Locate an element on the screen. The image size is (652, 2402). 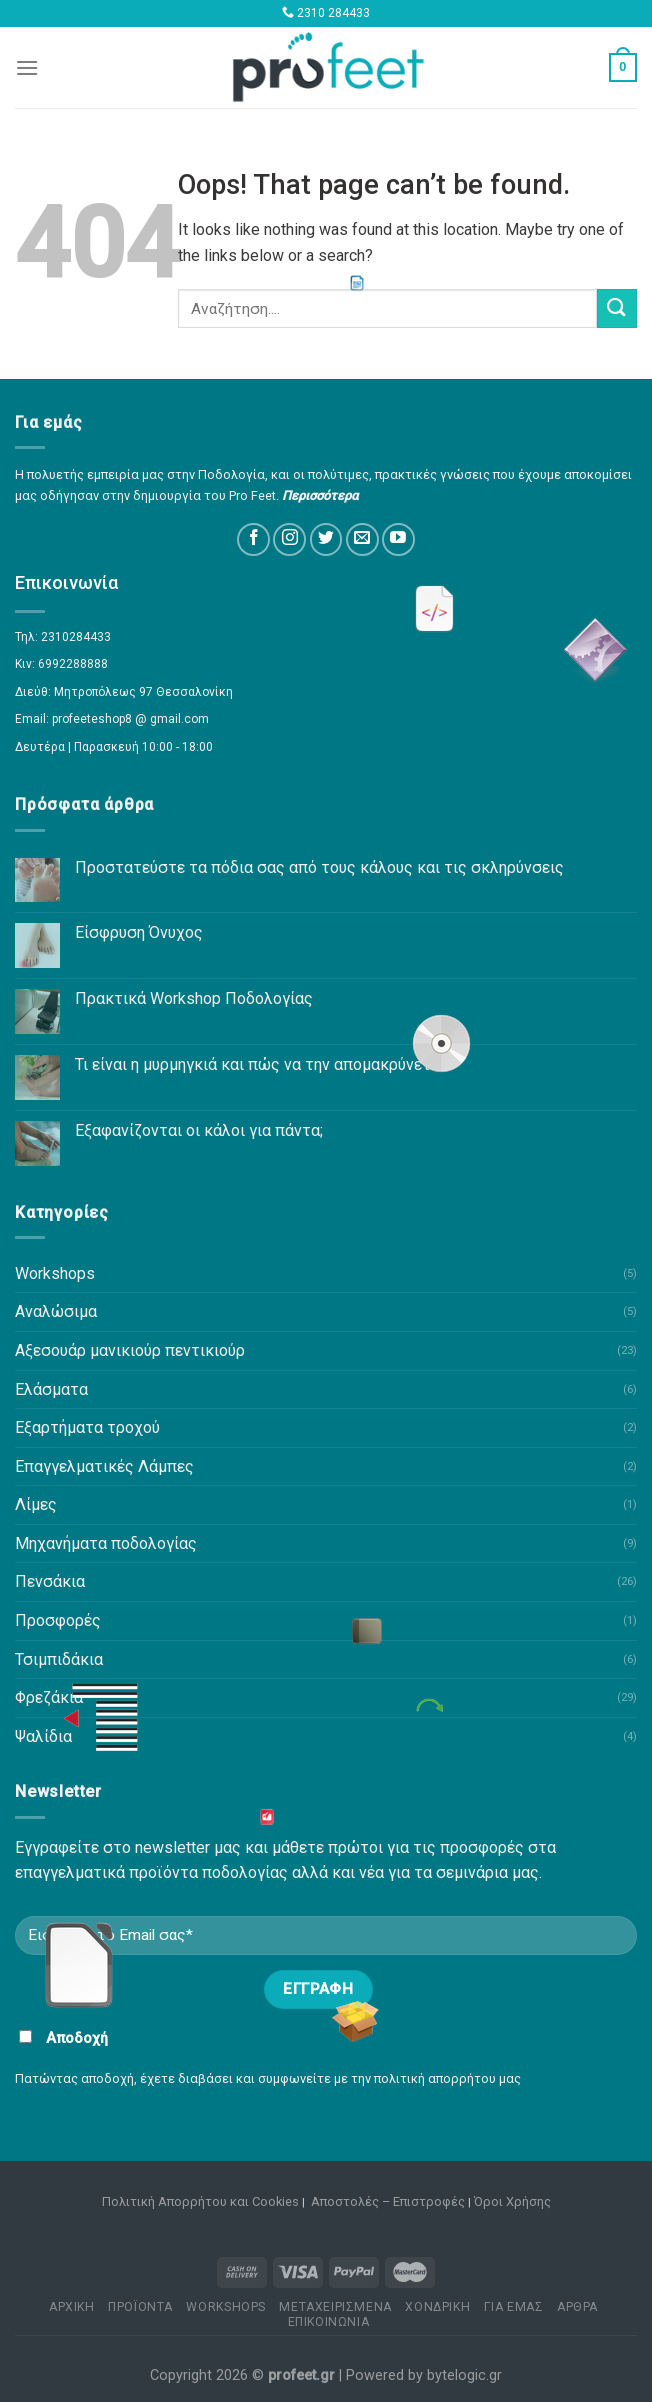
decrease text indentation is located at coordinates (102, 1717).